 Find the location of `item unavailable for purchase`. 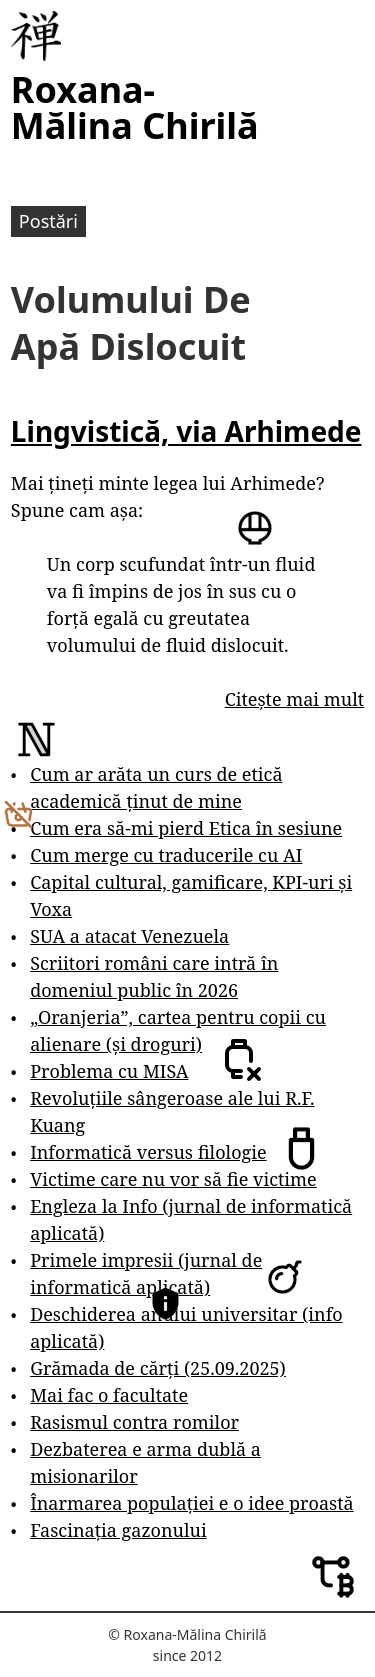

item unavailable for purchase is located at coordinates (18, 814).